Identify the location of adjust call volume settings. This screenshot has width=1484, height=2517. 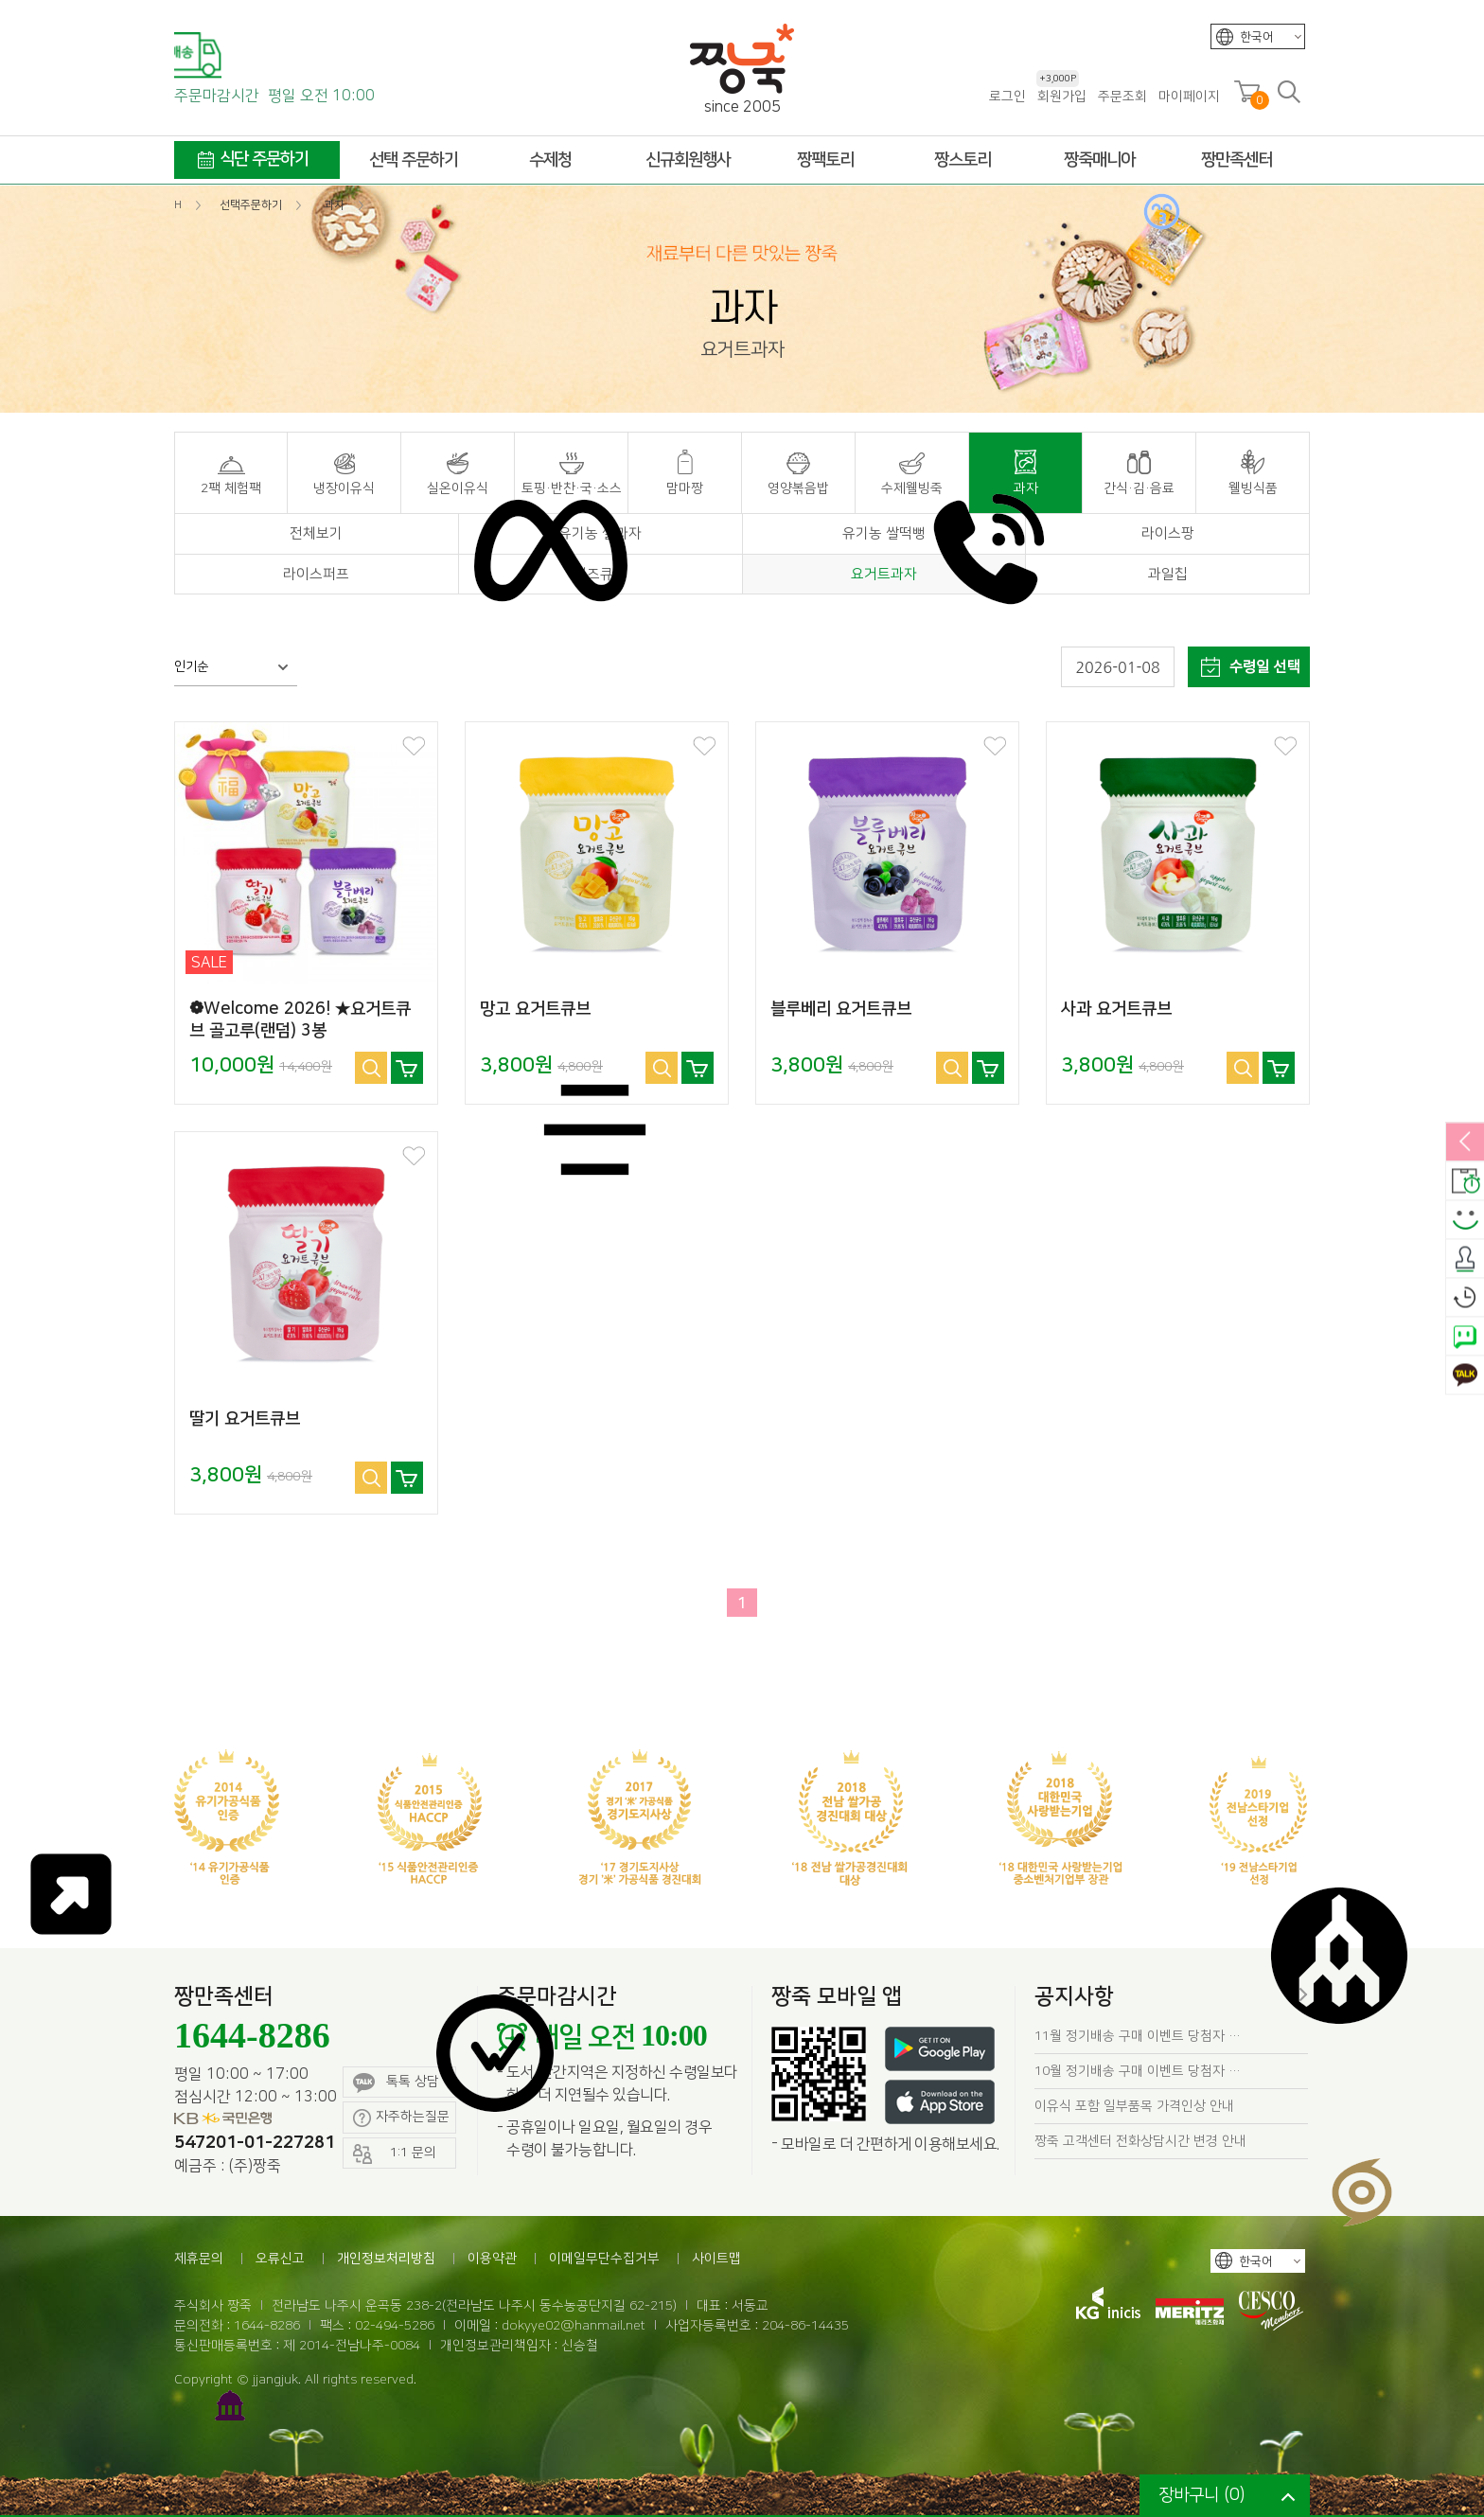
(985, 552).